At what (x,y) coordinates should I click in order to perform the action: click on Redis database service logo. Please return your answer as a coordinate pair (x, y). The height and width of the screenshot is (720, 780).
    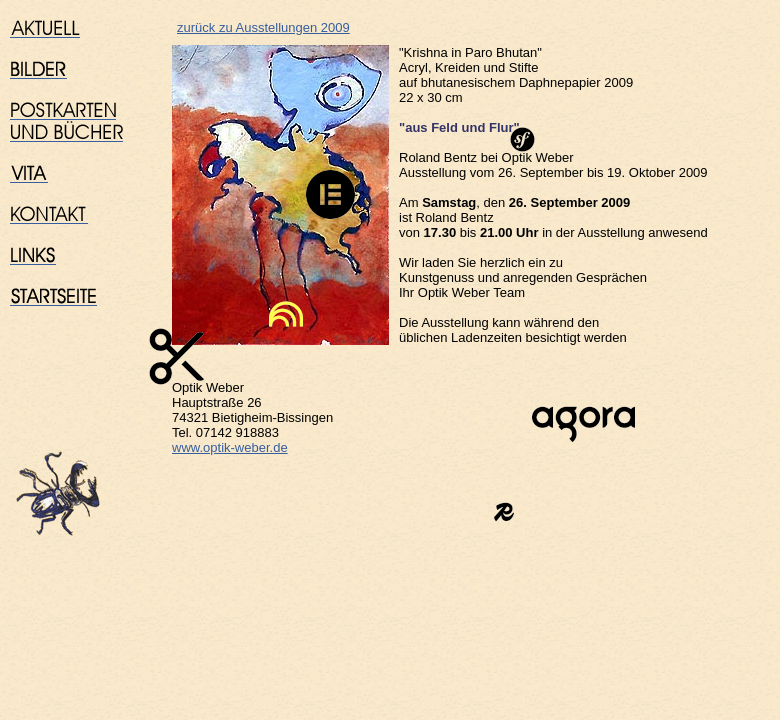
    Looking at the image, I should click on (504, 512).